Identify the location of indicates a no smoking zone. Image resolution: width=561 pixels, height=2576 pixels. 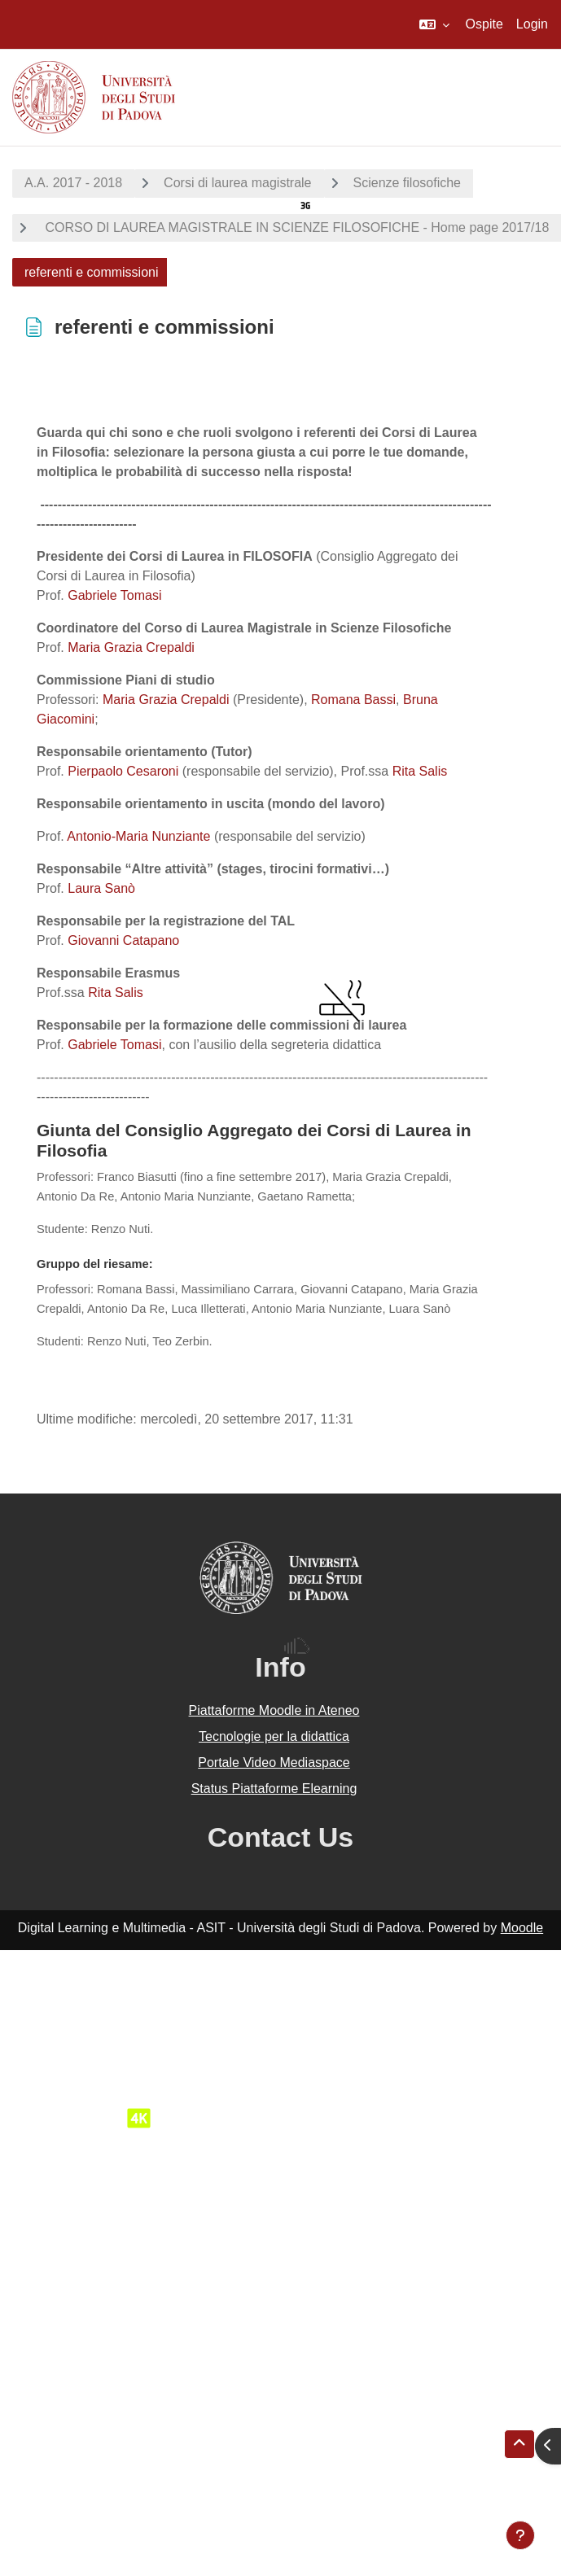
(342, 1003).